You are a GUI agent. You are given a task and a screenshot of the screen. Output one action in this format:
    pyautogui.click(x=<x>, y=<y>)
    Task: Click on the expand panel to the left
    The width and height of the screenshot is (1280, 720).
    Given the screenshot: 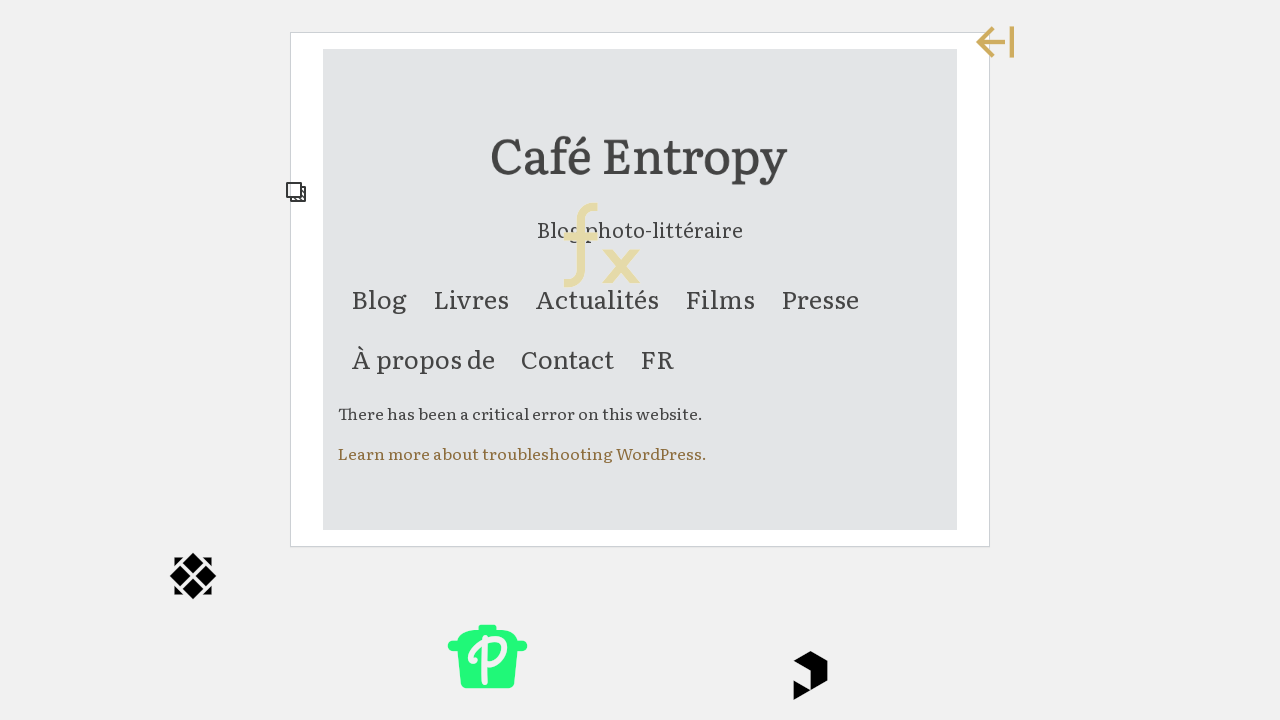 What is the action you would take?
    pyautogui.click(x=996, y=42)
    